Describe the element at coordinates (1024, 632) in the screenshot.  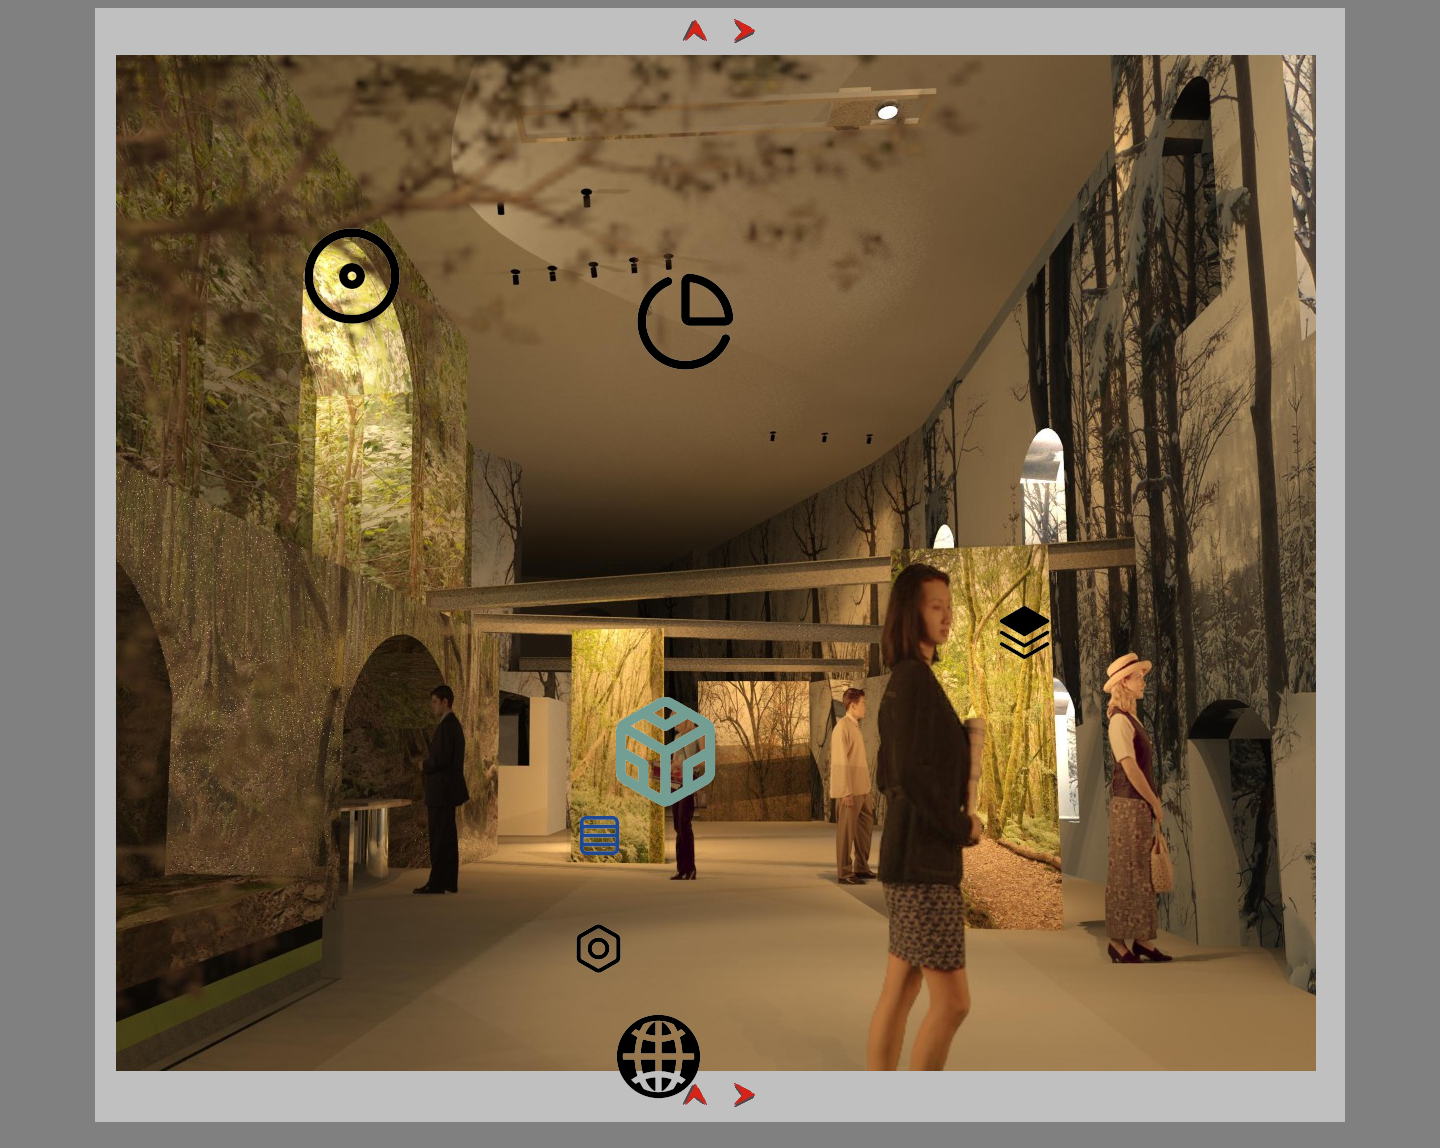
I see `view layers or stacked content` at that location.